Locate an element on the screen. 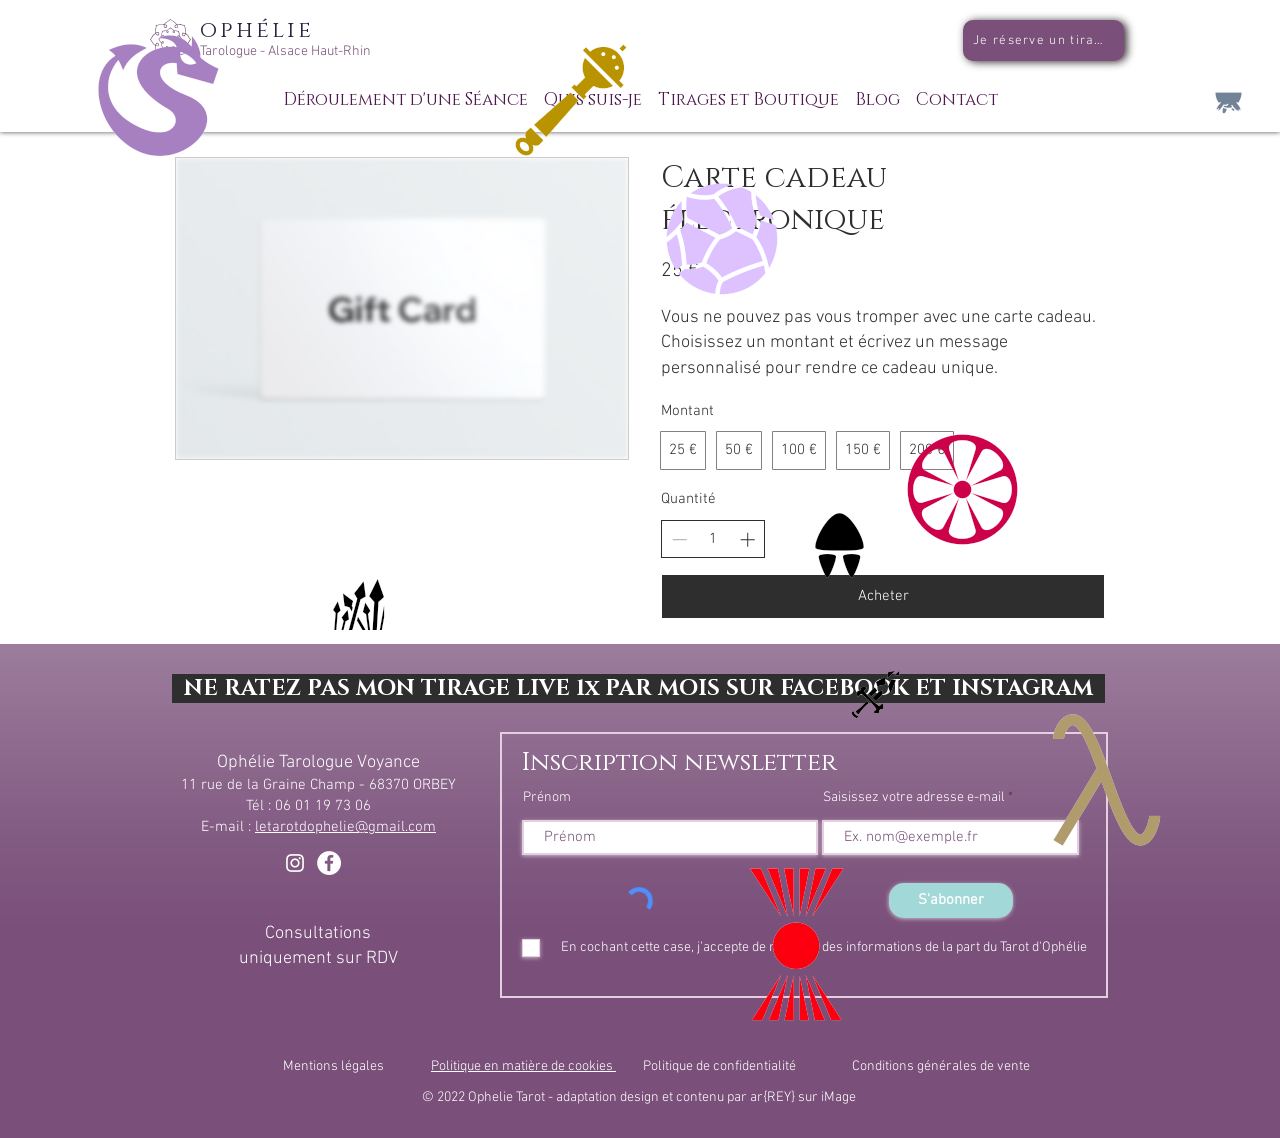 The width and height of the screenshot is (1280, 1138). indicates a burst of energy or power-up activation is located at coordinates (794, 945).